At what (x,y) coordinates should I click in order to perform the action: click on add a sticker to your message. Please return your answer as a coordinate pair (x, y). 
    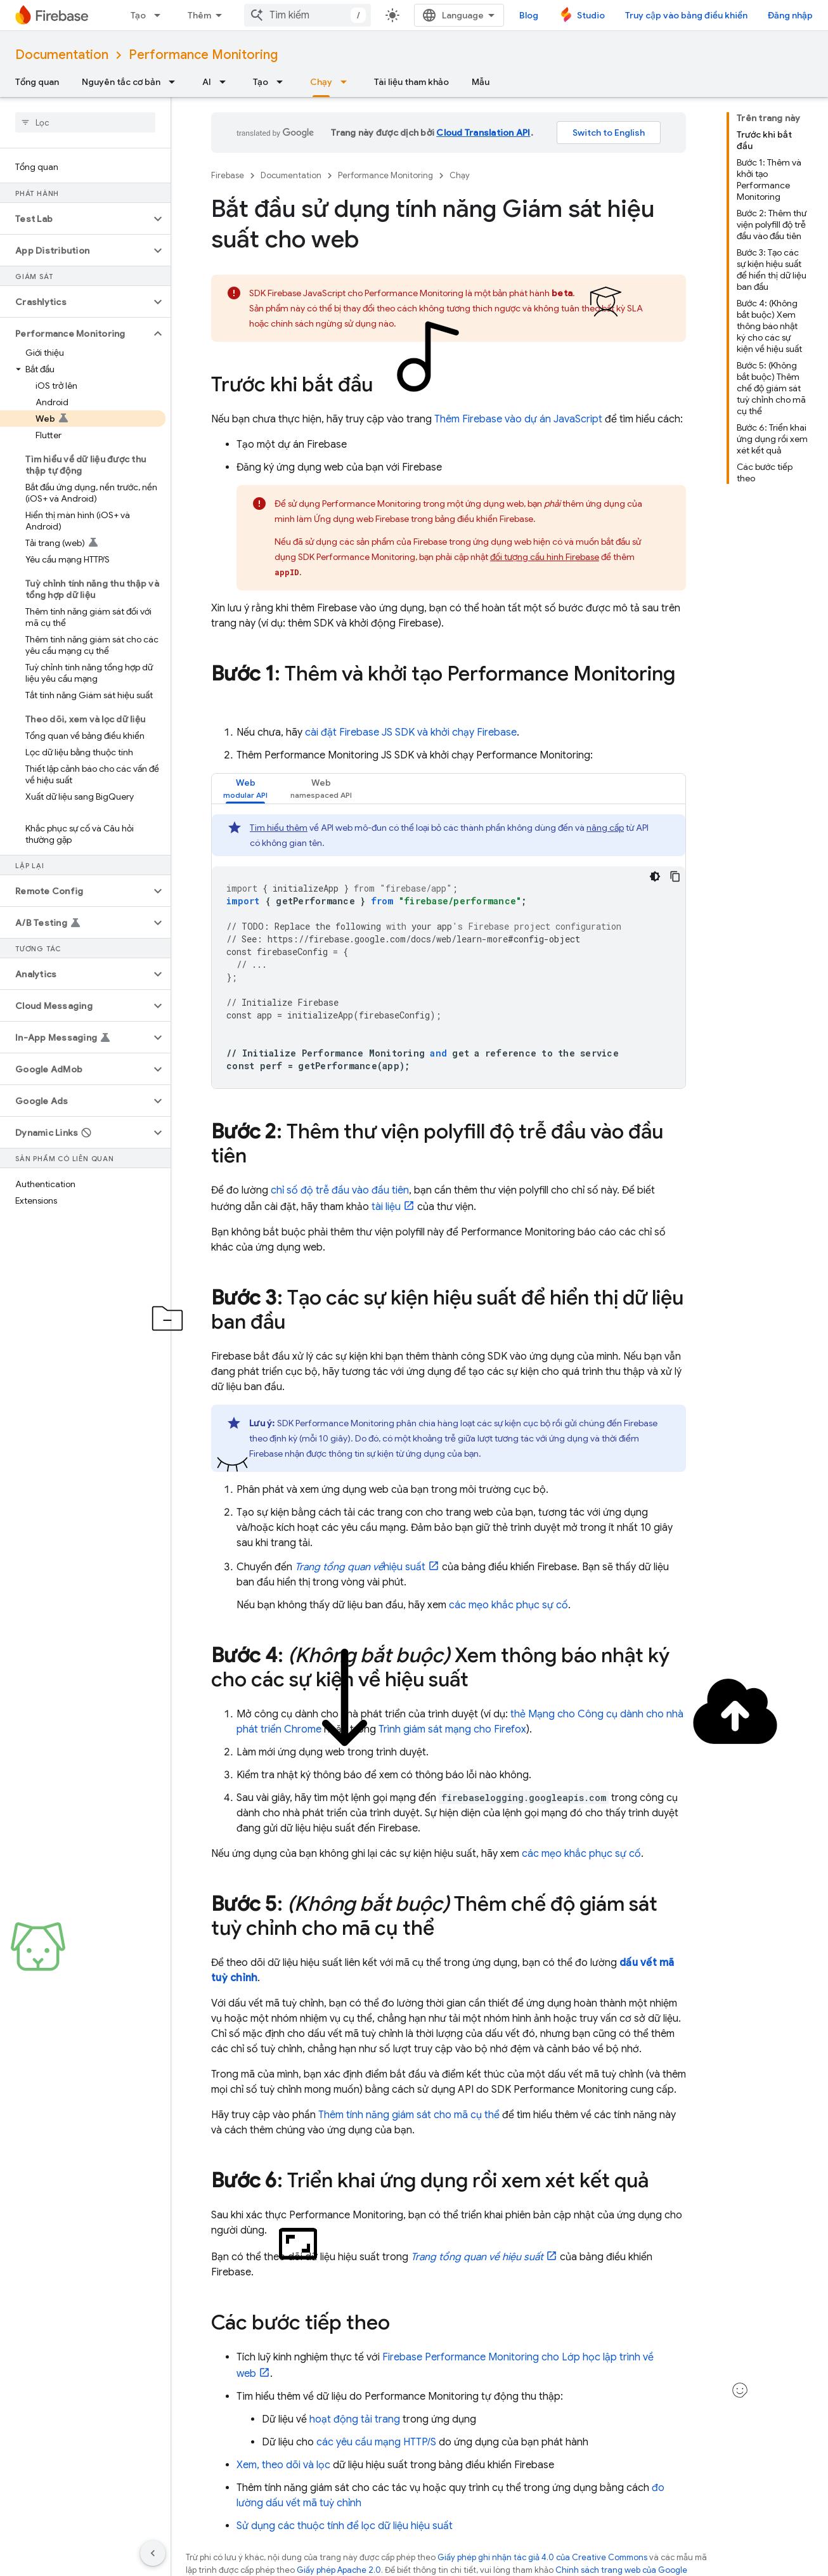
    Looking at the image, I should click on (740, 2390).